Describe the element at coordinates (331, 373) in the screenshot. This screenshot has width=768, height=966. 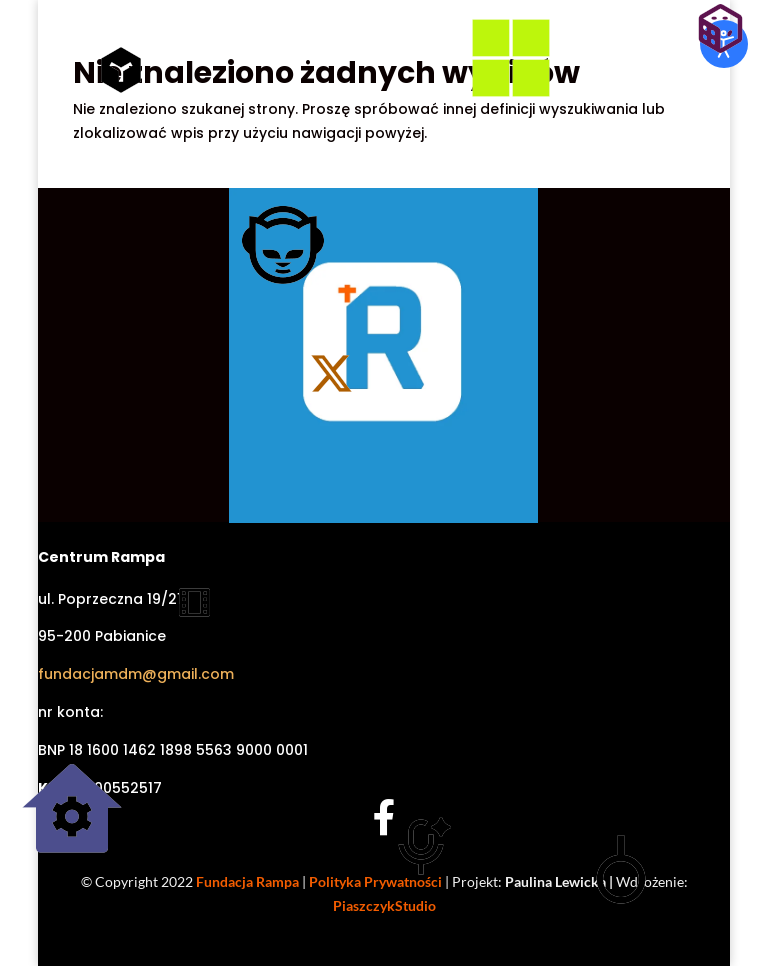
I see `share to X (formerly Twitter)` at that location.